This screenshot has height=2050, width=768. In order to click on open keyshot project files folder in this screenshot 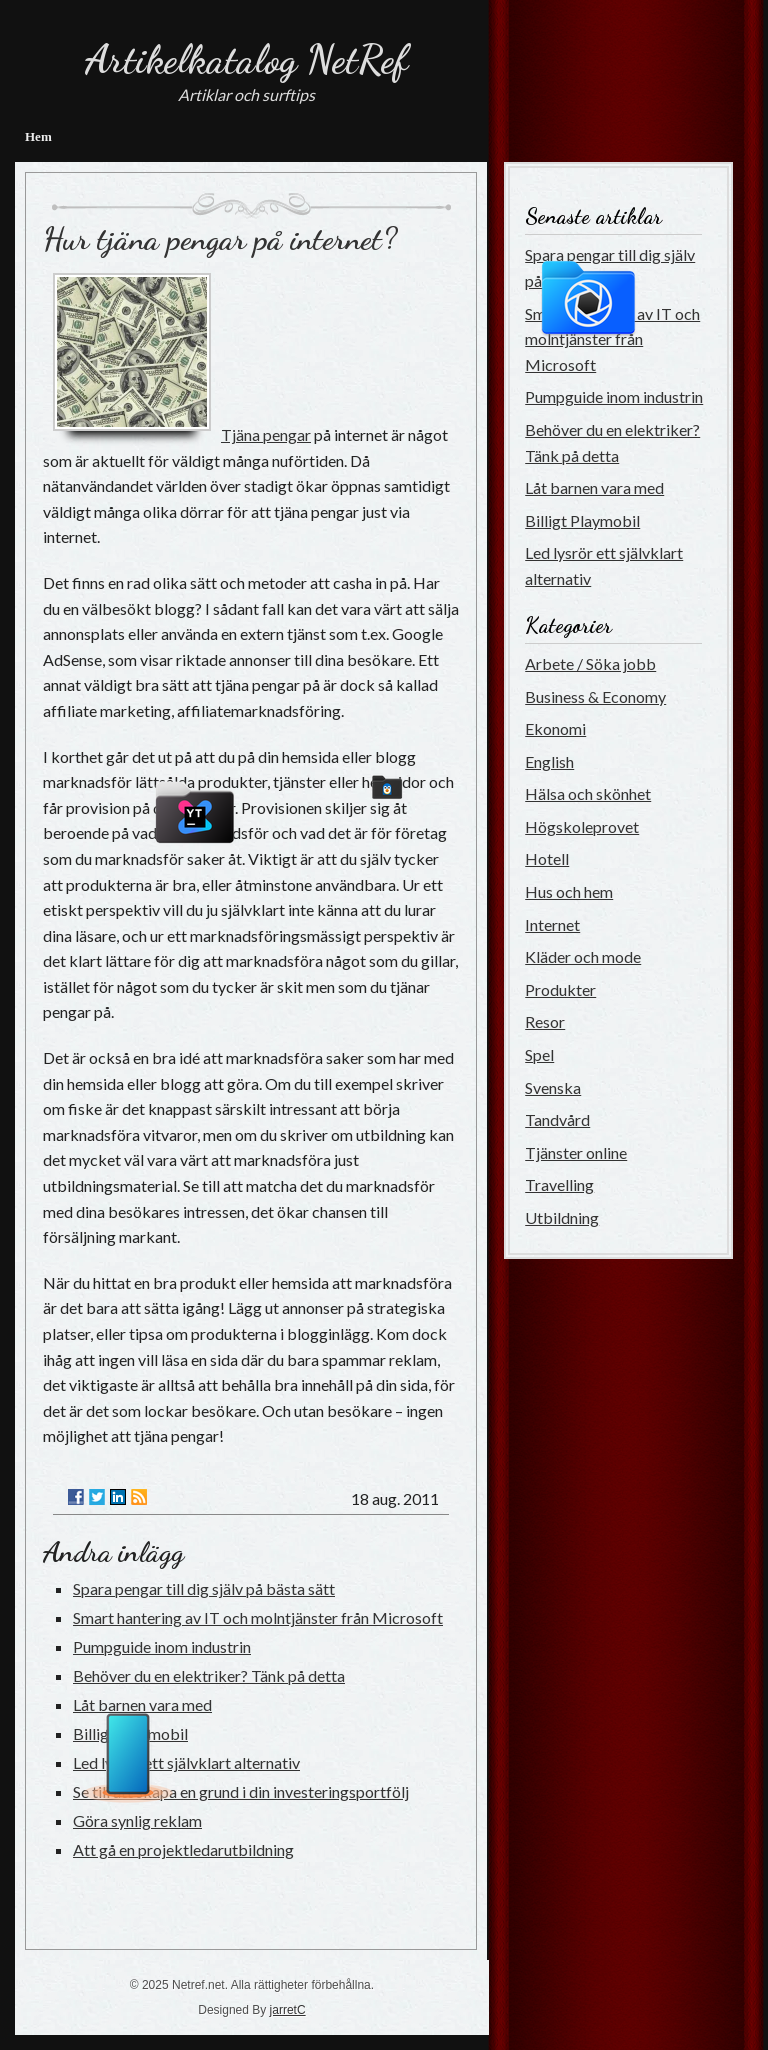, I will do `click(588, 300)`.